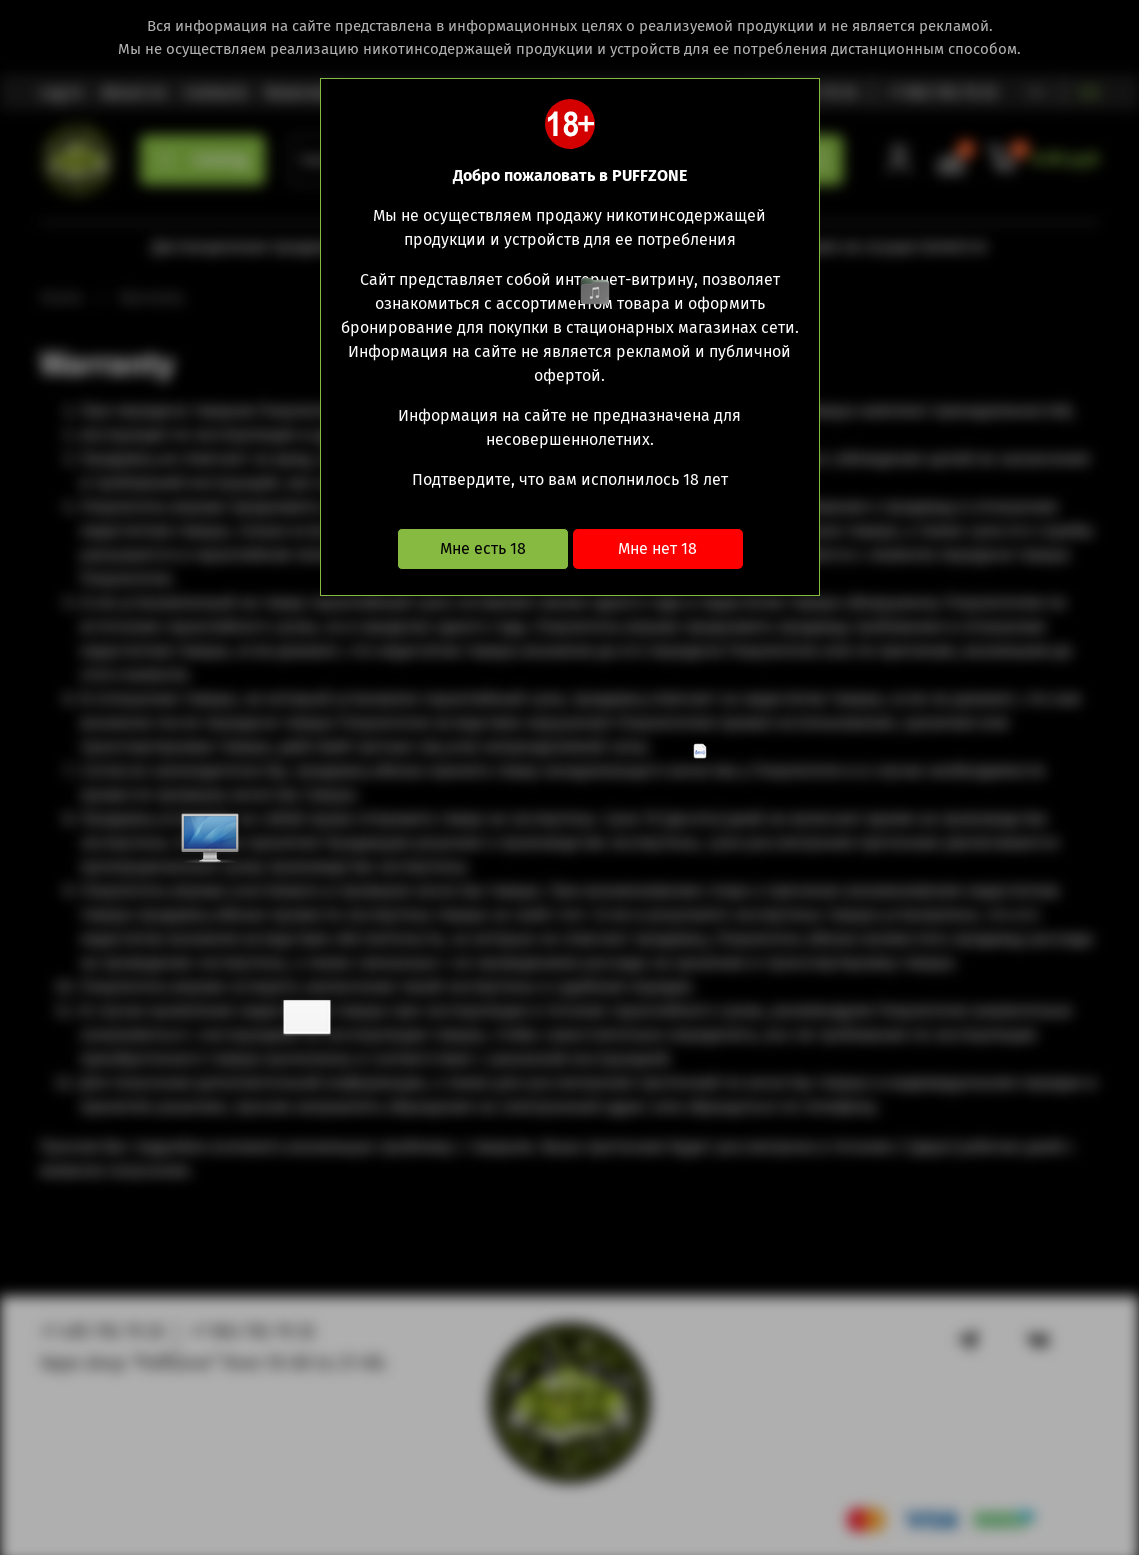  Describe the element at coordinates (307, 1017) in the screenshot. I see `magic trackpad connected via bluetooth` at that location.